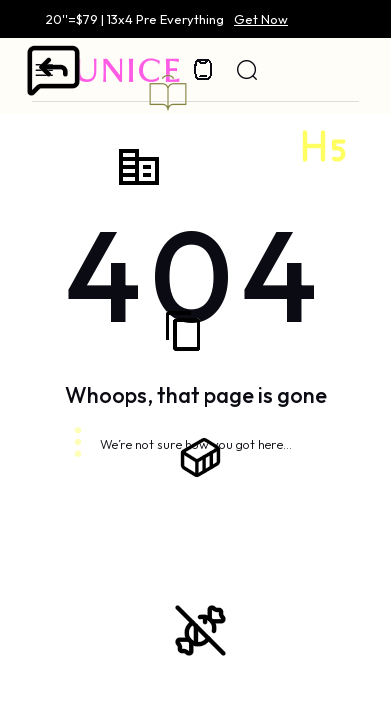  What do you see at coordinates (168, 92) in the screenshot?
I see `view user profile or contact details` at bounding box center [168, 92].